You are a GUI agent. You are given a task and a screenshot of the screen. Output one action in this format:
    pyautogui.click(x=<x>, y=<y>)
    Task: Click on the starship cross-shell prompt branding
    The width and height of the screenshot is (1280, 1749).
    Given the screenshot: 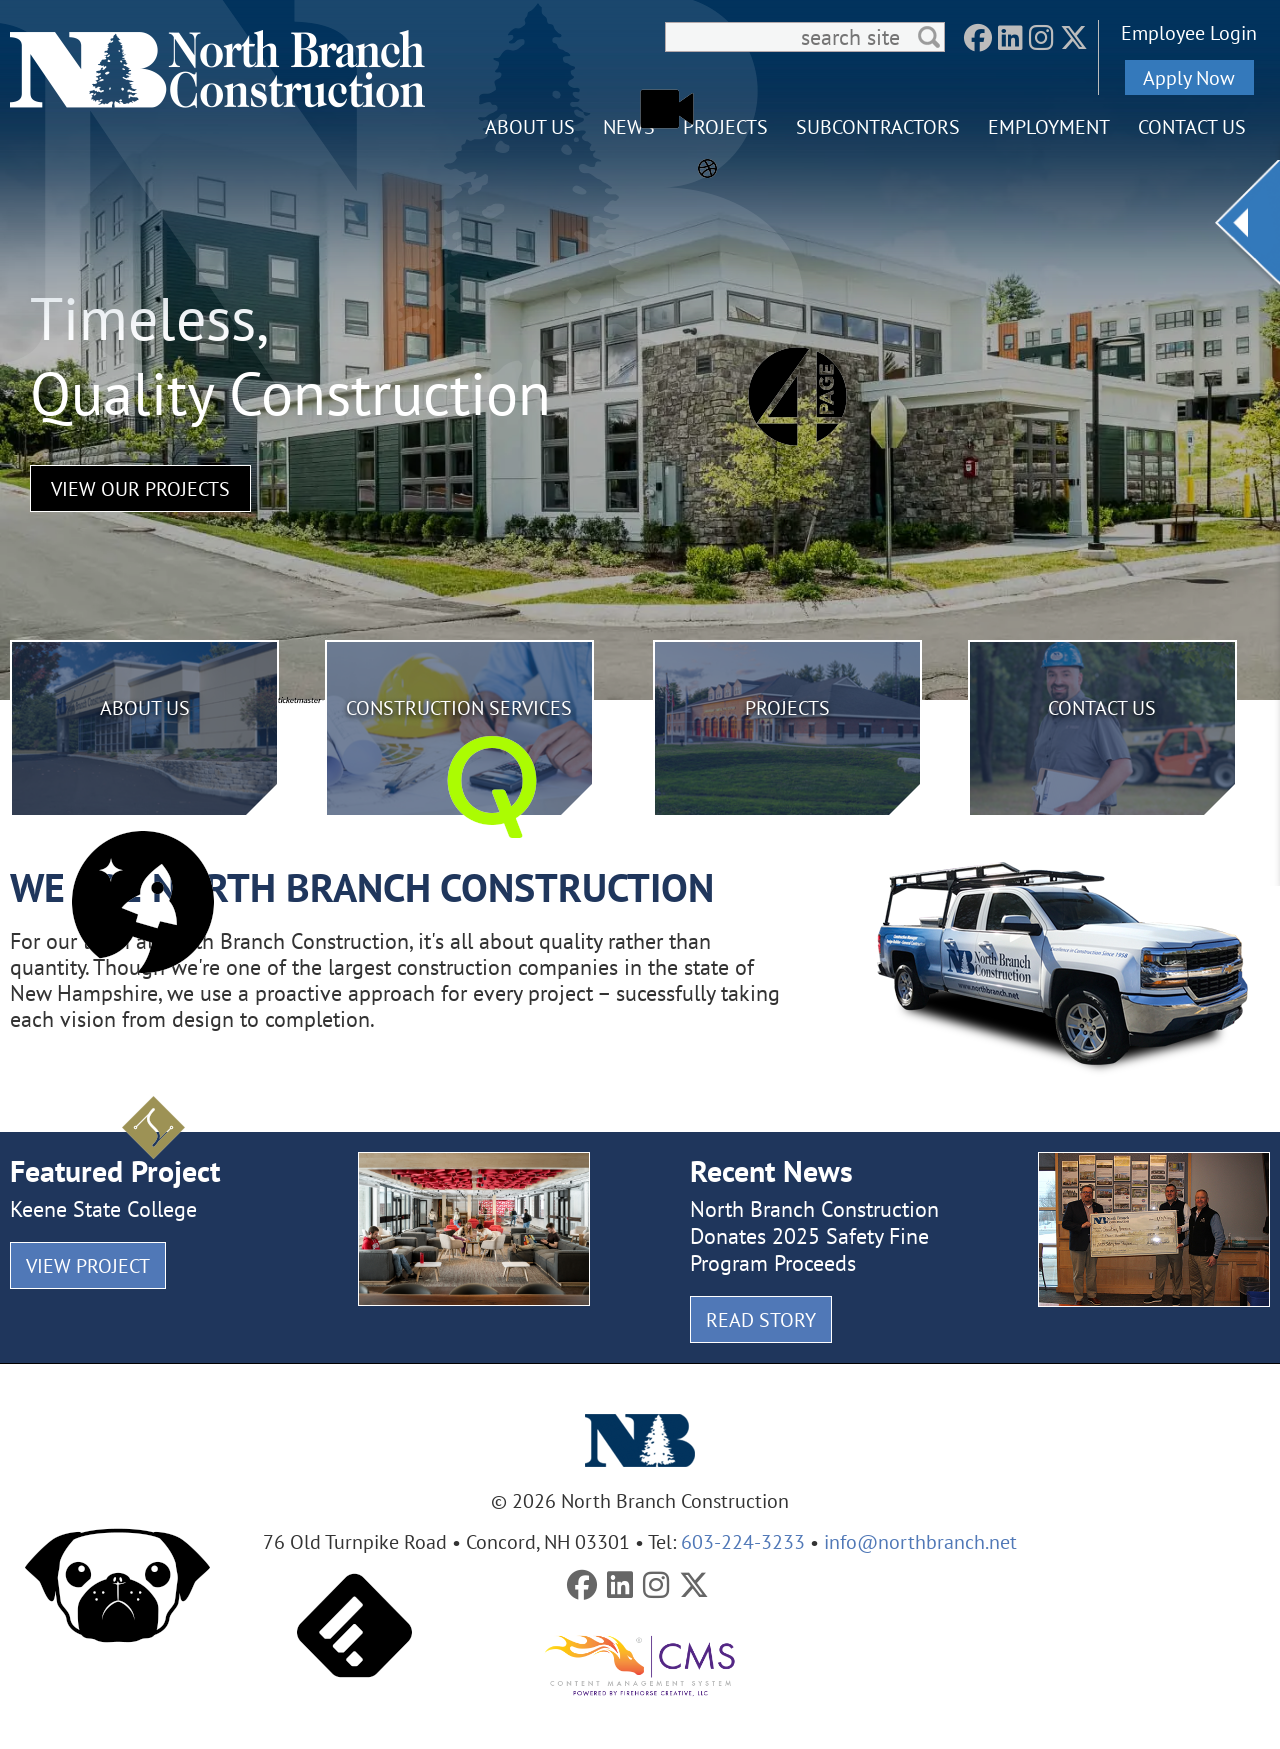 What is the action you would take?
    pyautogui.click(x=143, y=902)
    